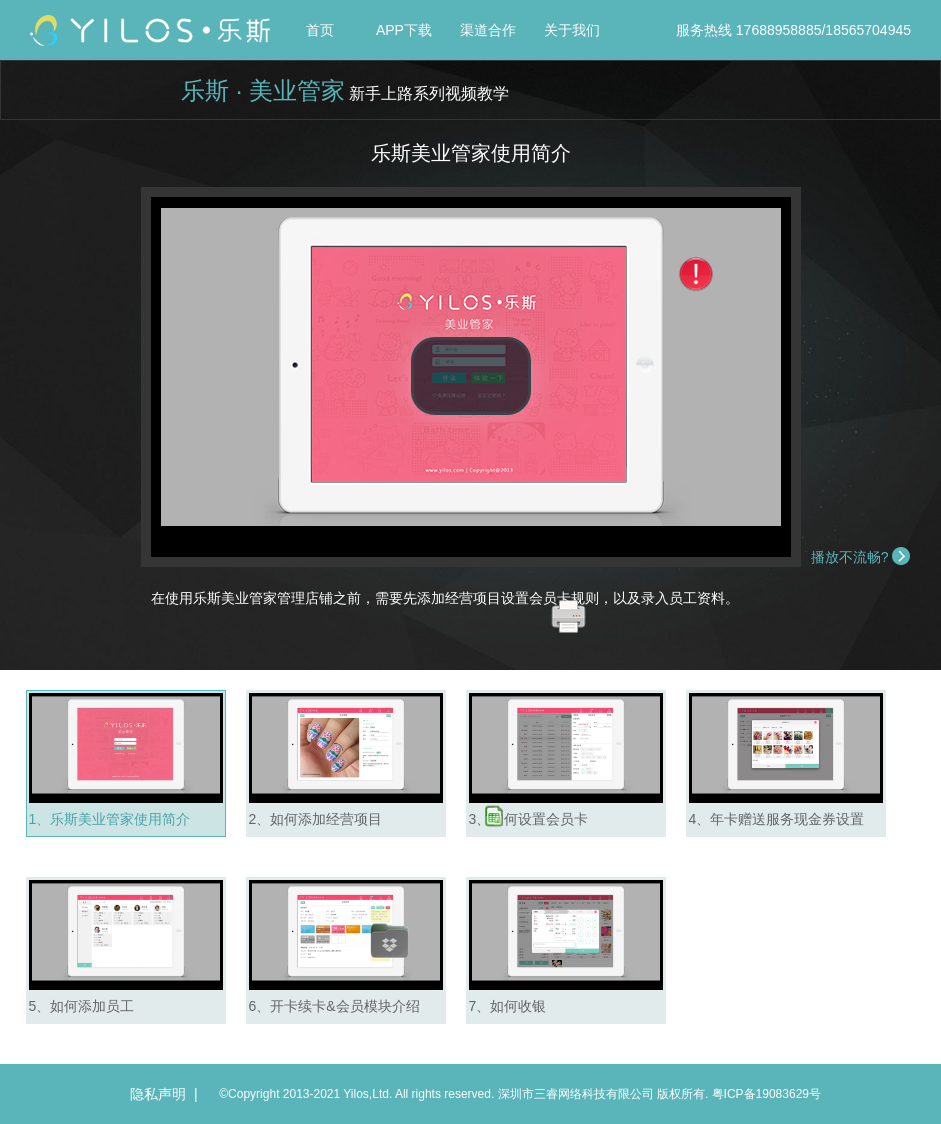 The height and width of the screenshot is (1124, 941). Describe the element at coordinates (568, 616) in the screenshot. I see `access printer settings and devices` at that location.